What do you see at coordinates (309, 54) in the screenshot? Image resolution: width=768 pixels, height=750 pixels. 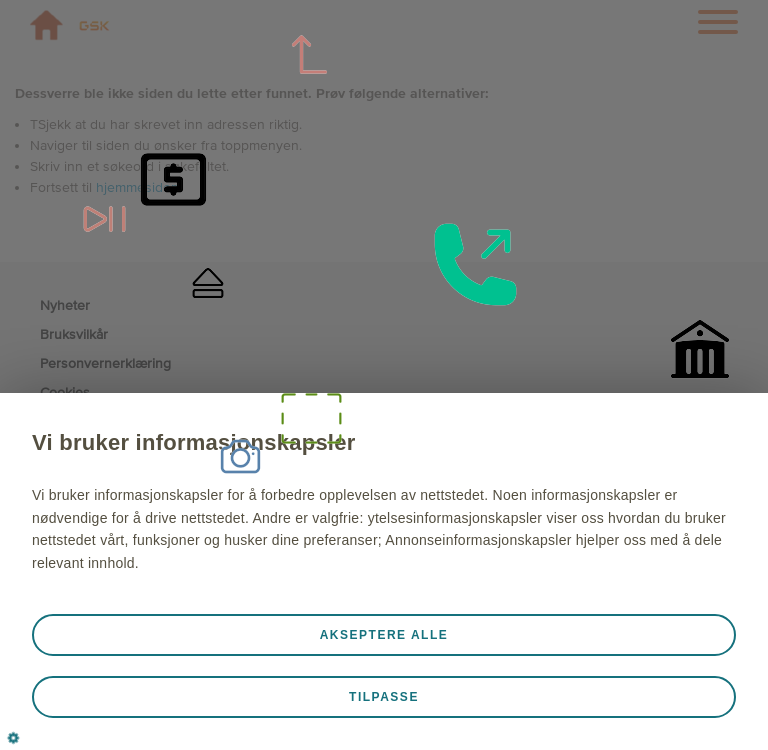 I see `go back and up to previous level` at bounding box center [309, 54].